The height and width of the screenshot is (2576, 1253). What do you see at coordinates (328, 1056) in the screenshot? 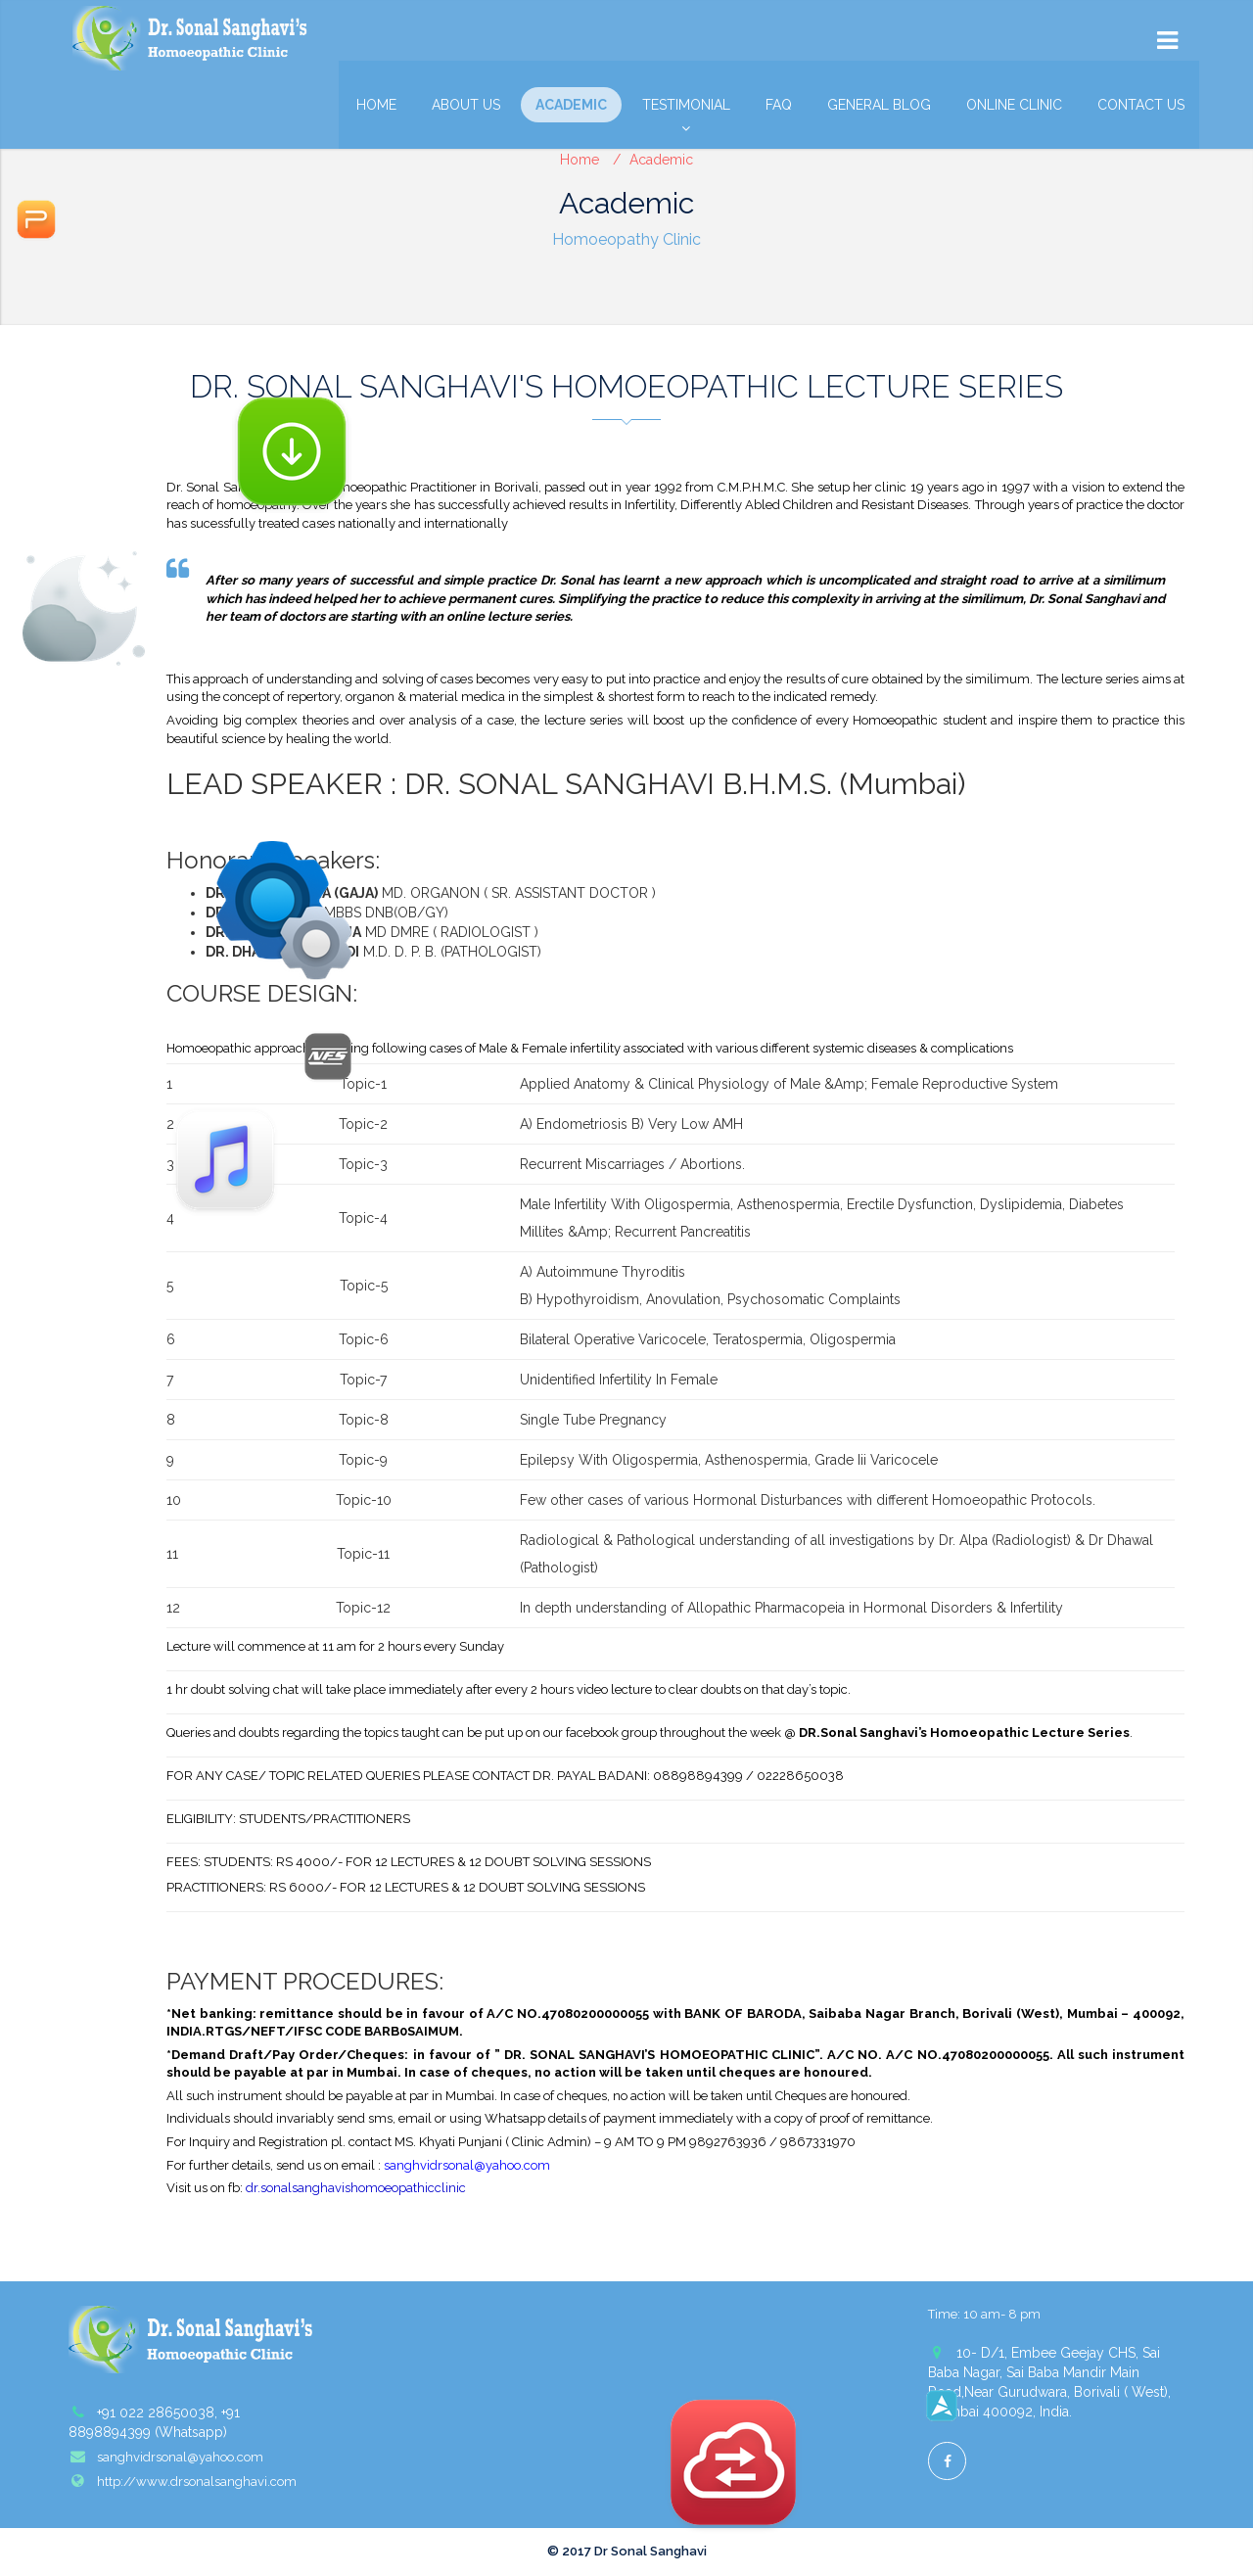
I see `launch need for speed underground 2 game` at bounding box center [328, 1056].